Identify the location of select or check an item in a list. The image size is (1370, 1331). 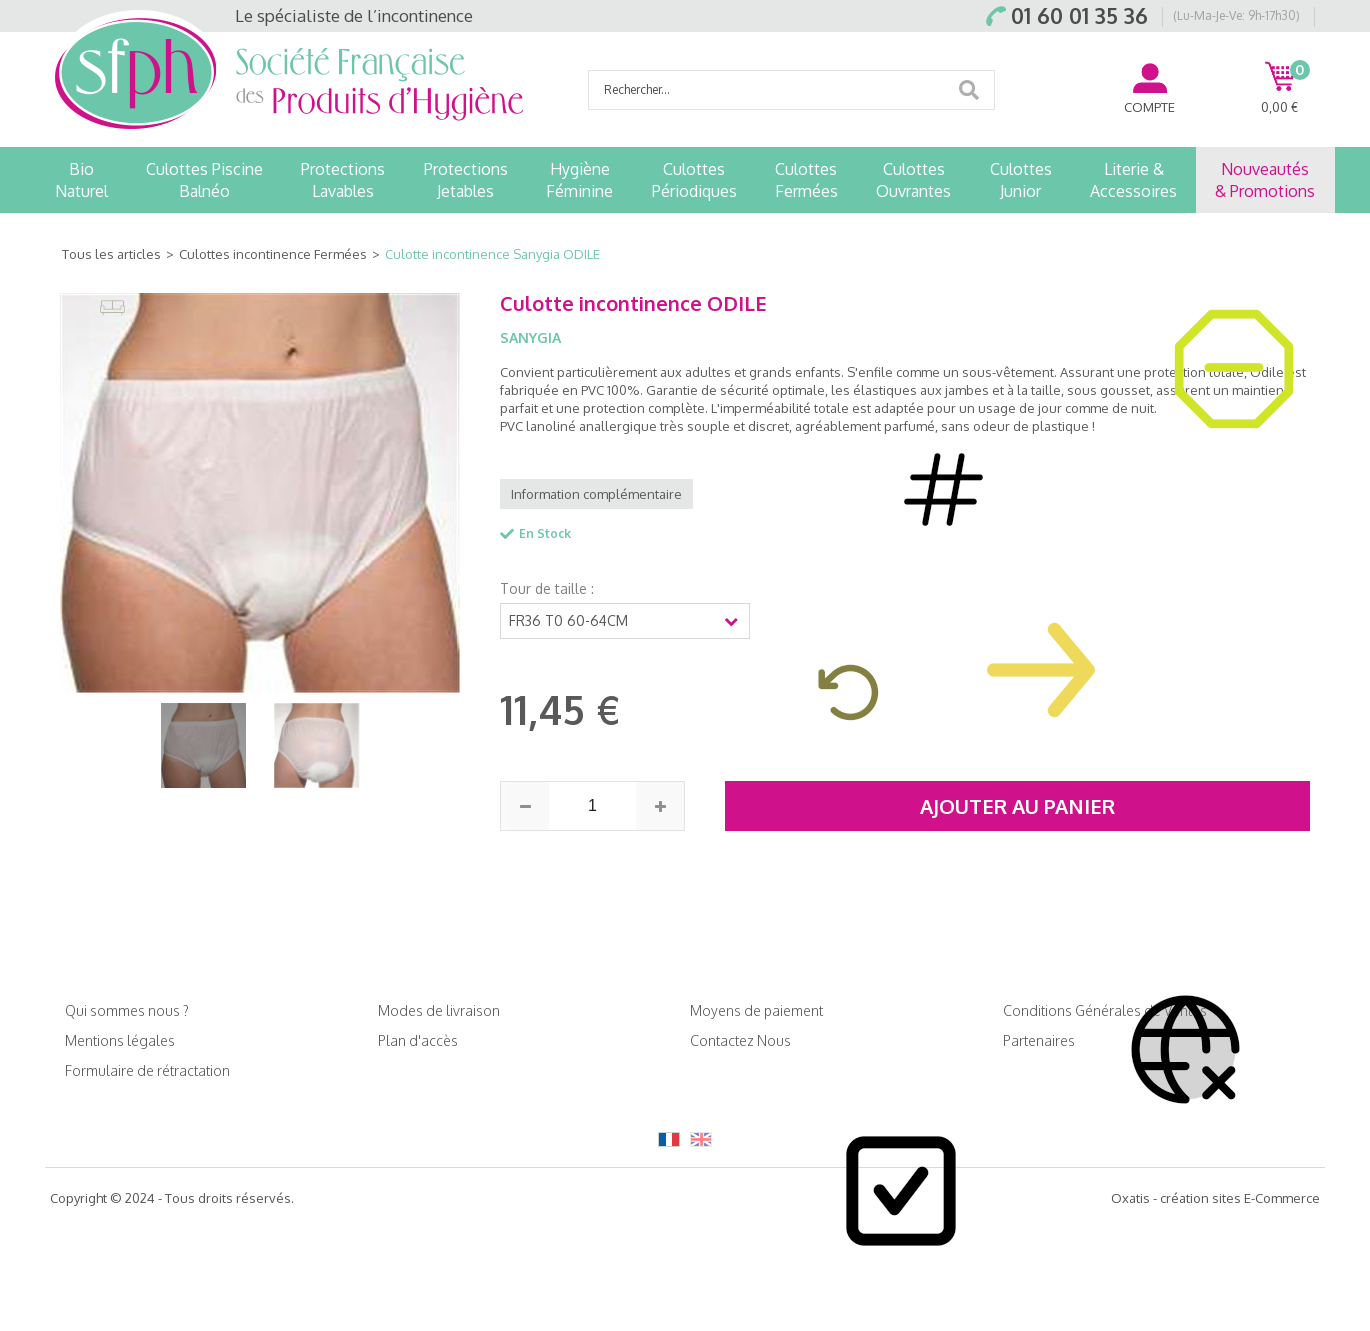
(901, 1191).